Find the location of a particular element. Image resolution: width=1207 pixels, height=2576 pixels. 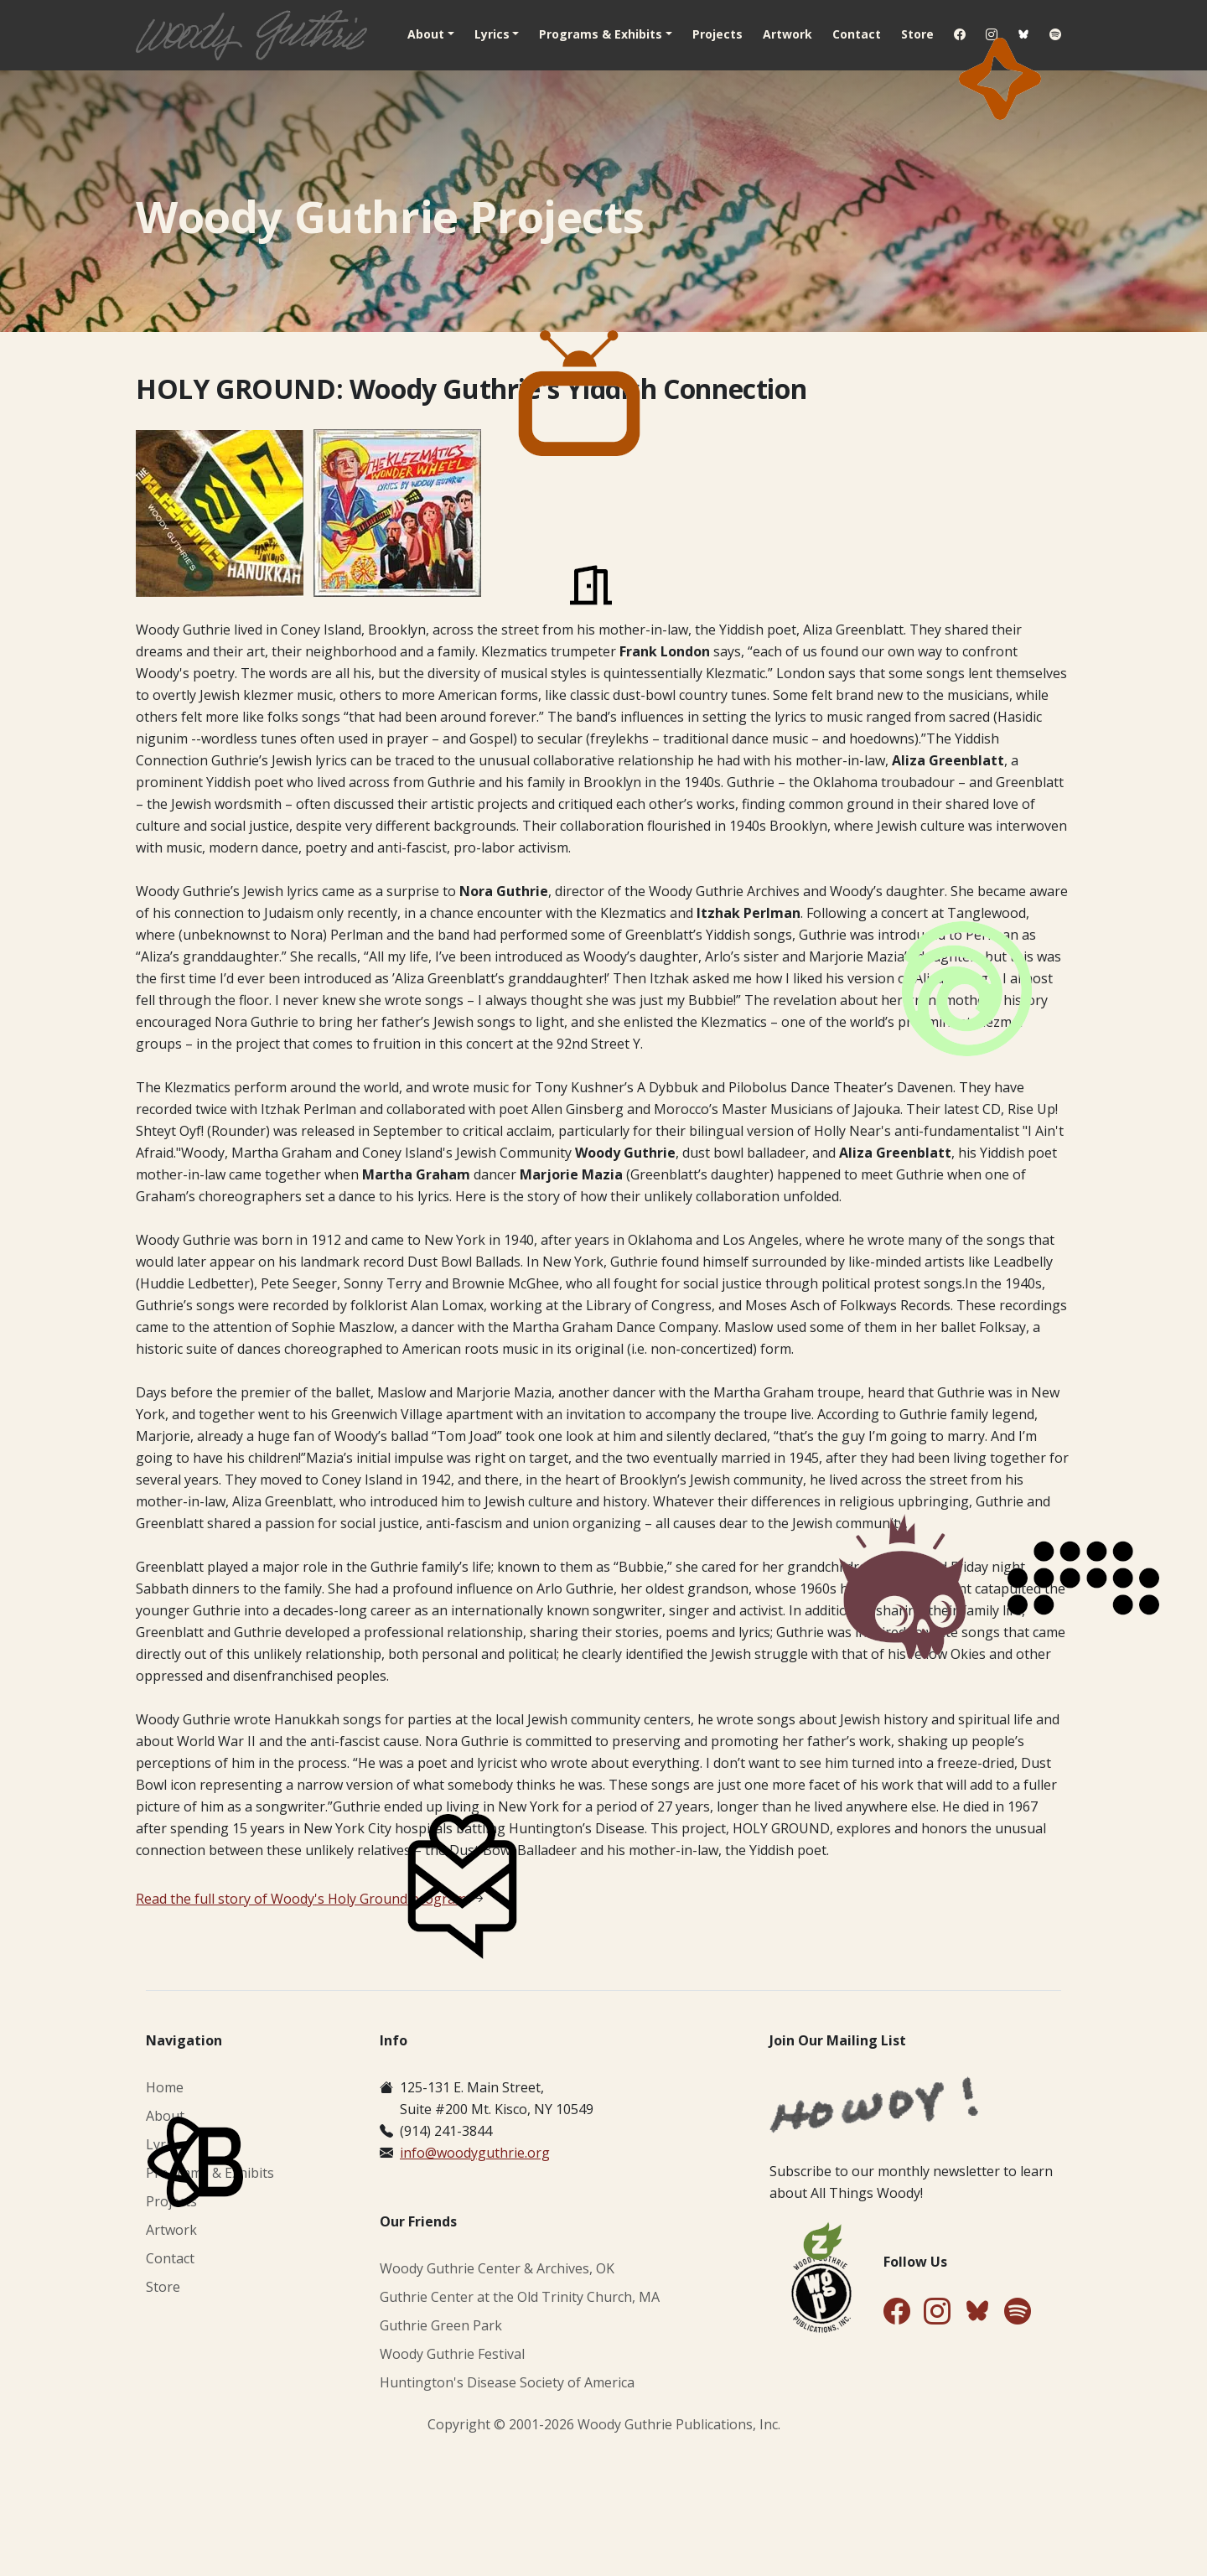

codemagic CI/CD platform logo is located at coordinates (1000, 79).